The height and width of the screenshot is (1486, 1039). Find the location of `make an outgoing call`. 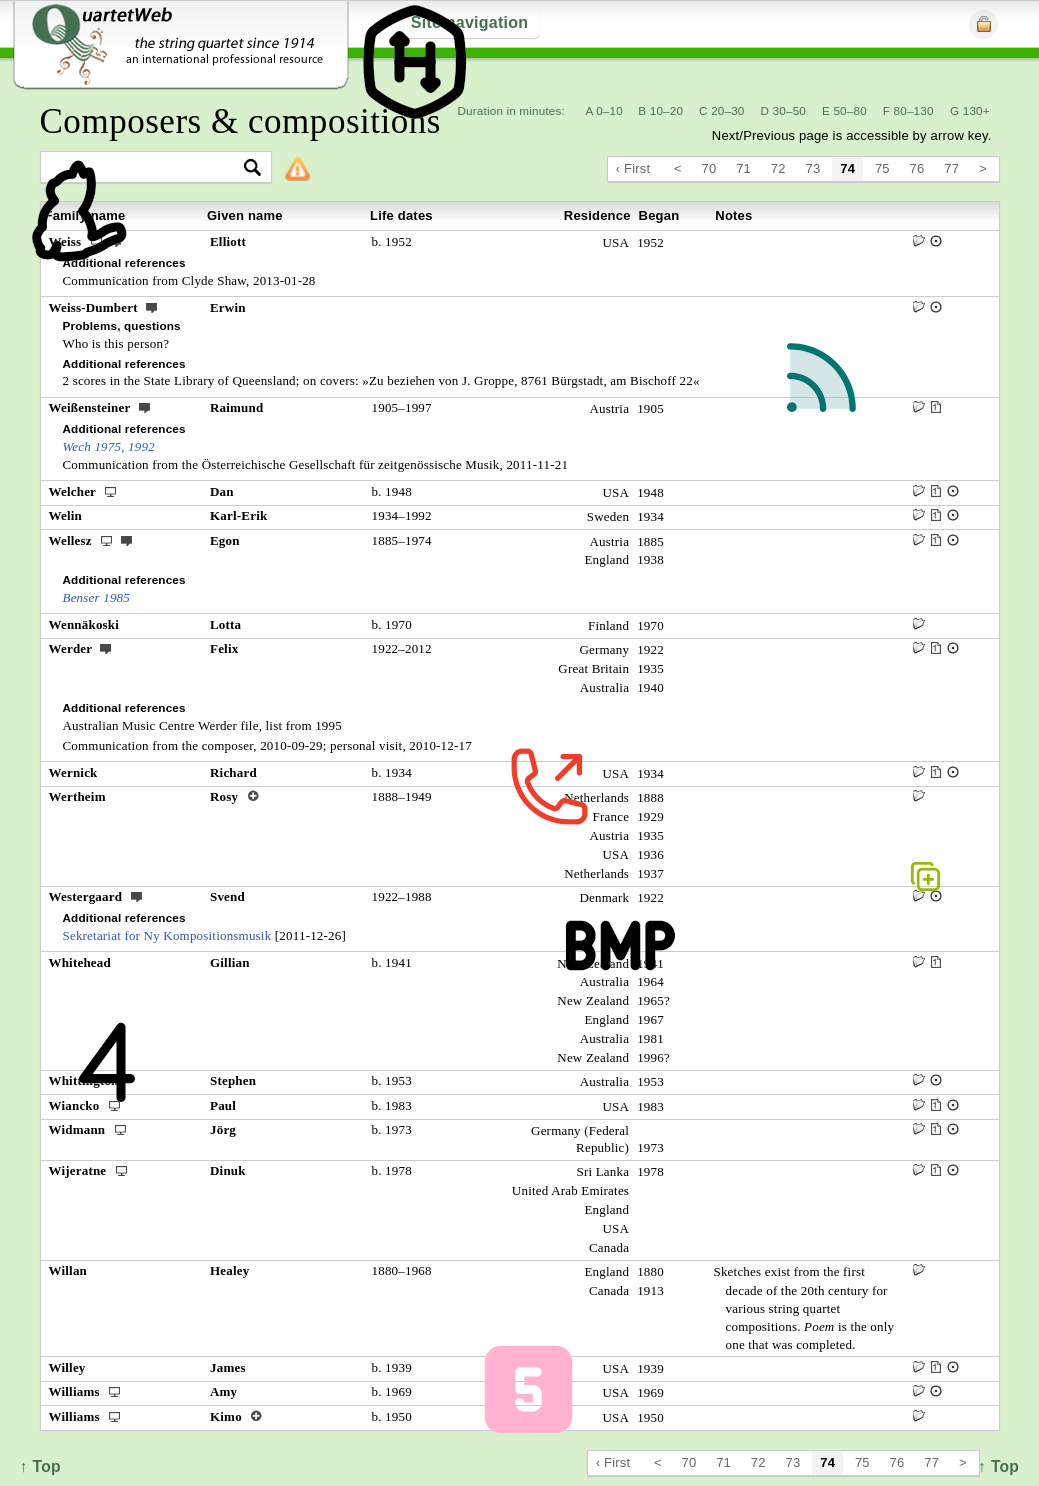

make an outgoing call is located at coordinates (549, 786).